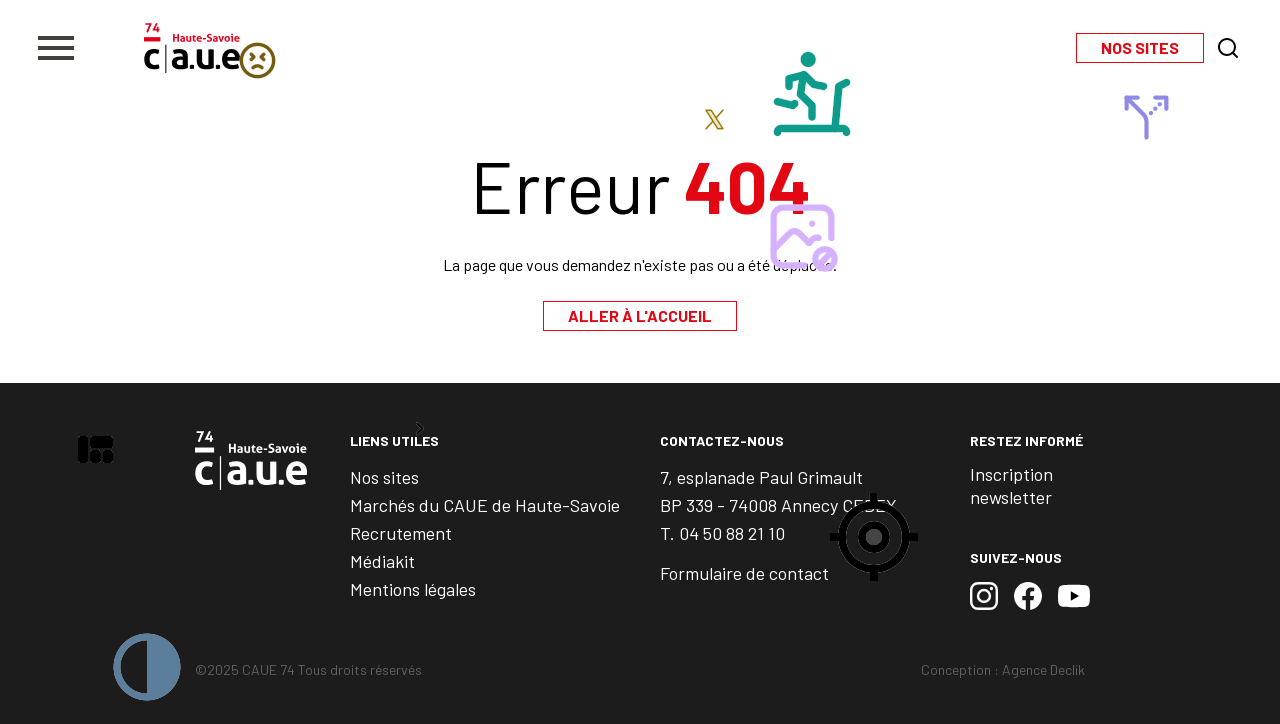 The height and width of the screenshot is (724, 1280). What do you see at coordinates (147, 667) in the screenshot?
I see `adjust display contrast settings` at bounding box center [147, 667].